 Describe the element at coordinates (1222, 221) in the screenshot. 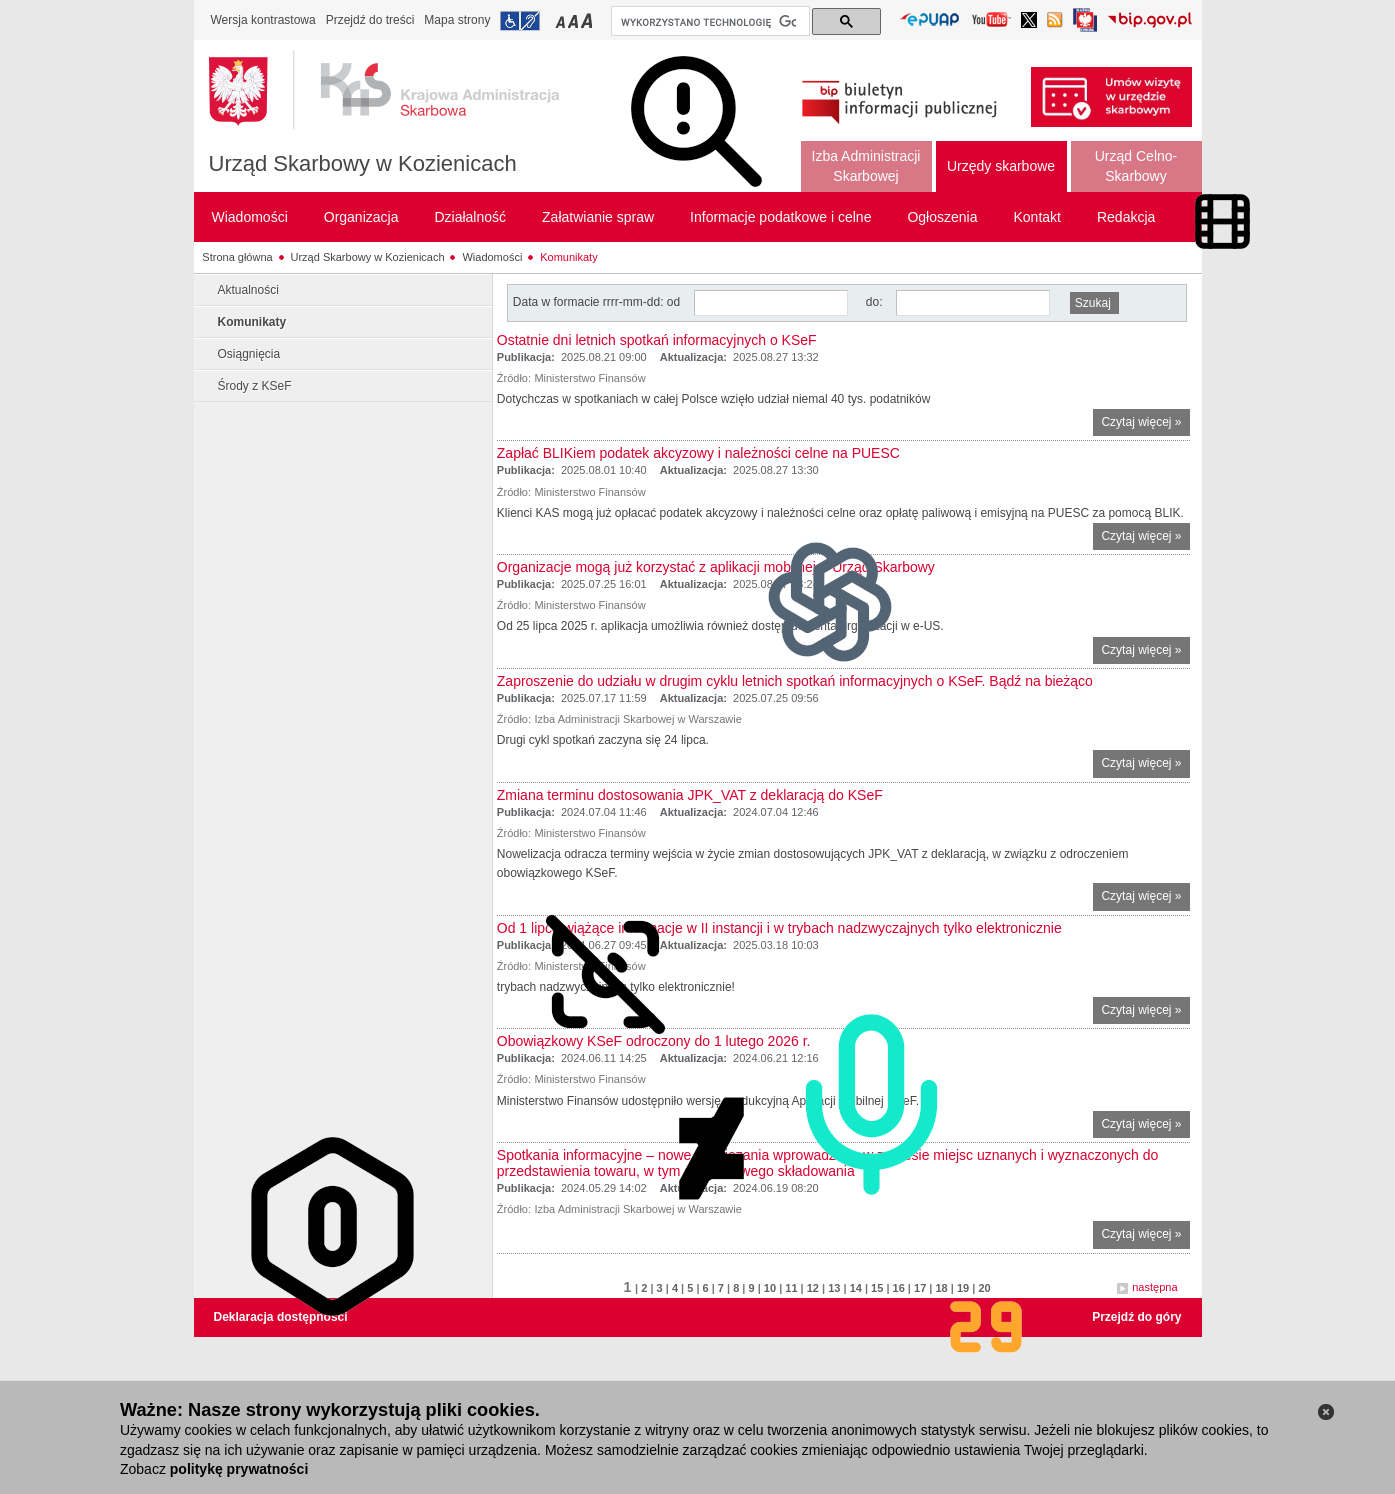

I see `access video or movie content` at that location.